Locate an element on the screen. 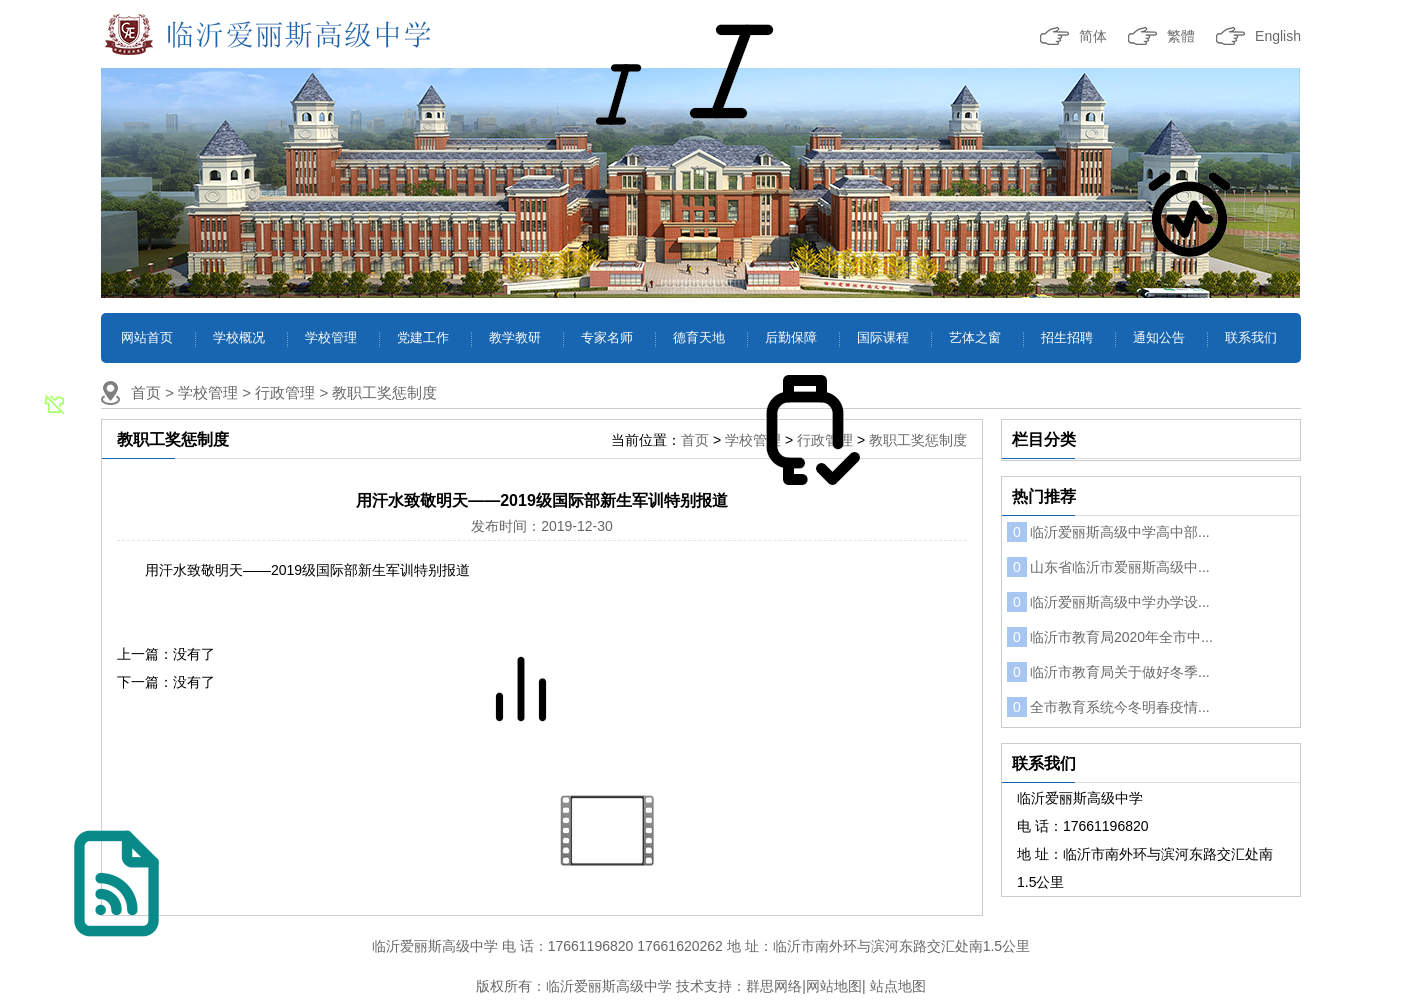 Image resolution: width=1402 pixels, height=1006 pixels. apply italic formatting to selected text is located at coordinates (731, 71).